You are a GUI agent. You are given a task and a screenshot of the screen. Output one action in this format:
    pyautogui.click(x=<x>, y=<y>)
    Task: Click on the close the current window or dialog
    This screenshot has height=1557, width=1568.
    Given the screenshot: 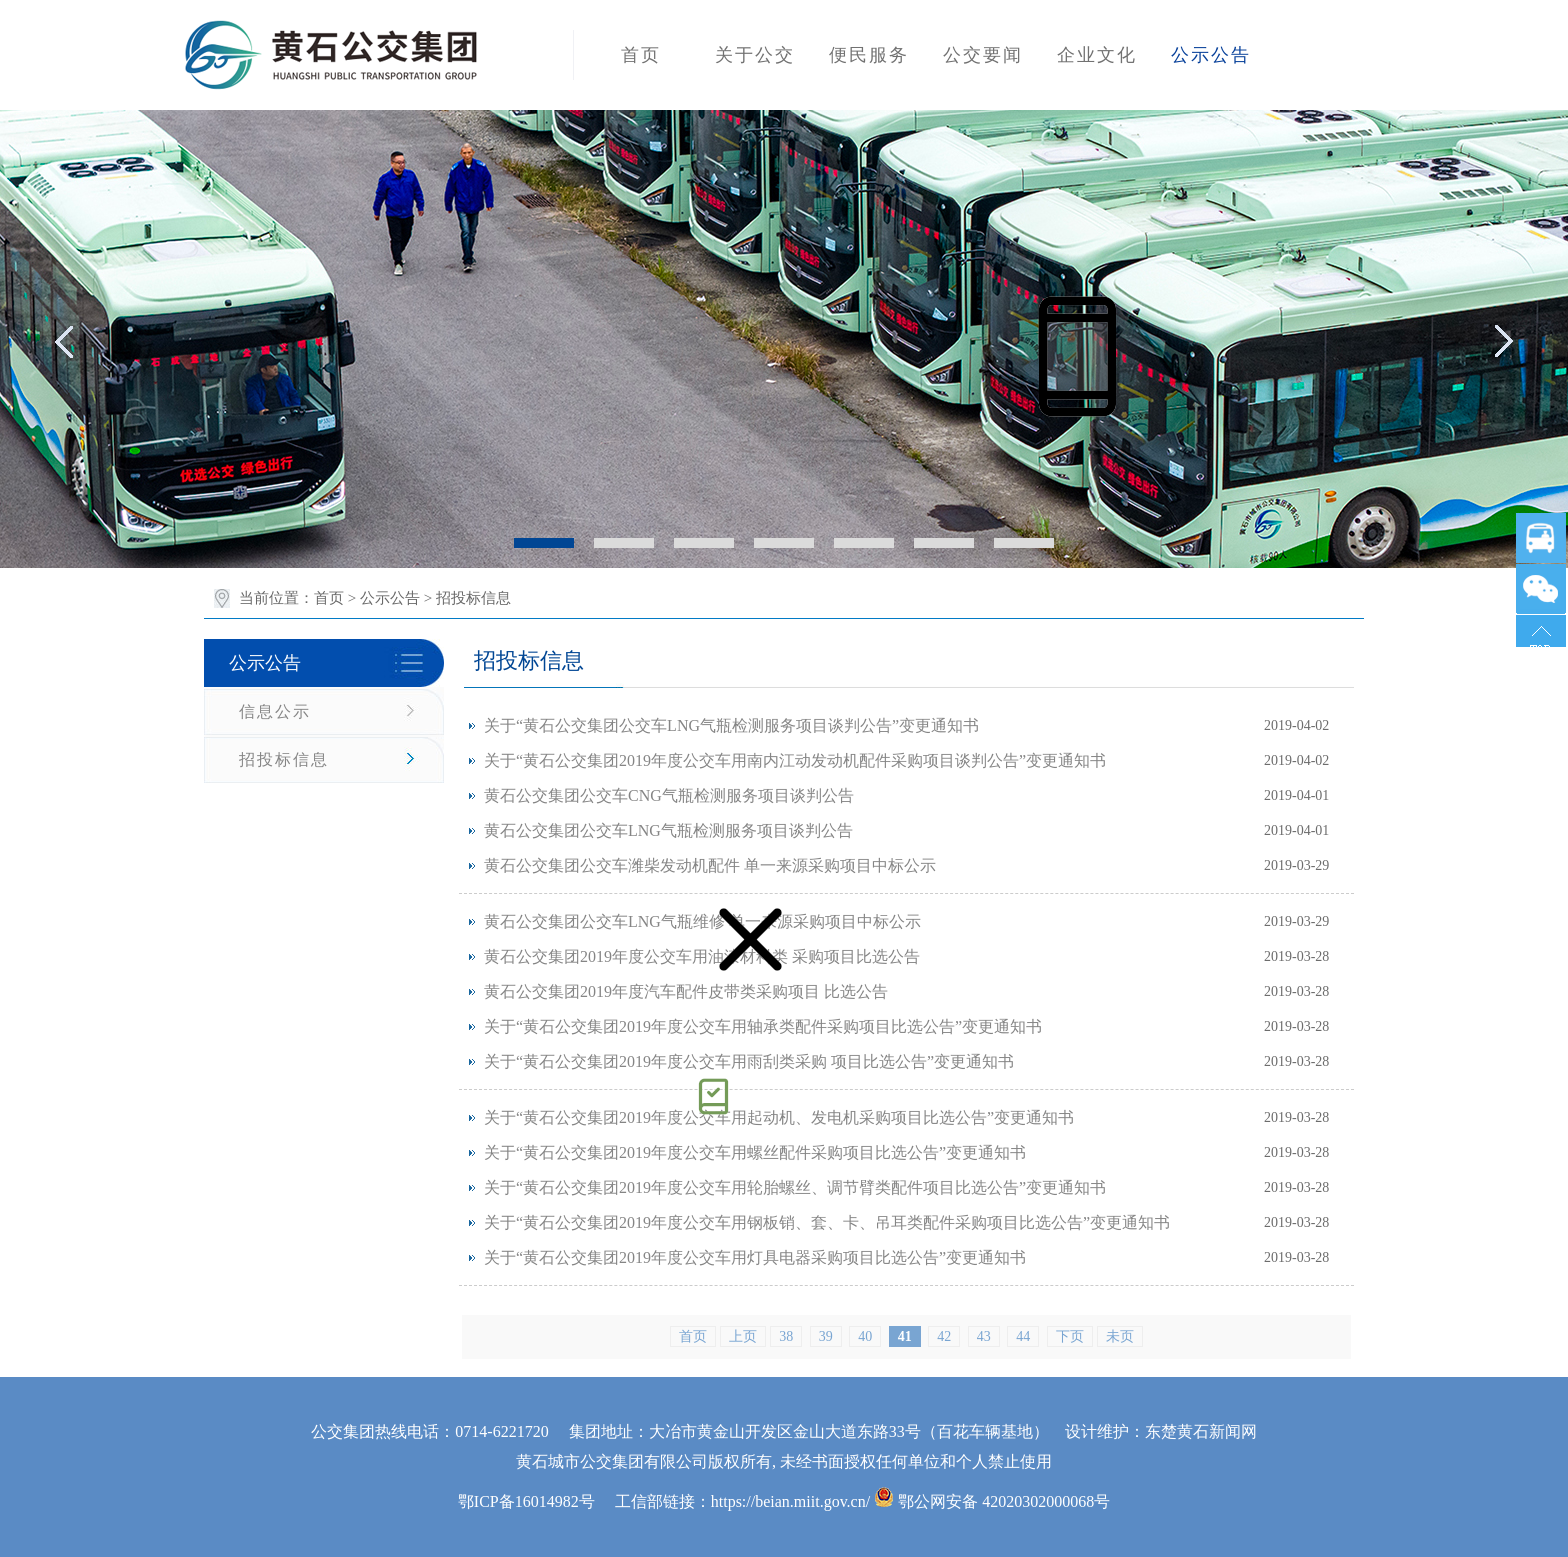 What is the action you would take?
    pyautogui.click(x=750, y=939)
    